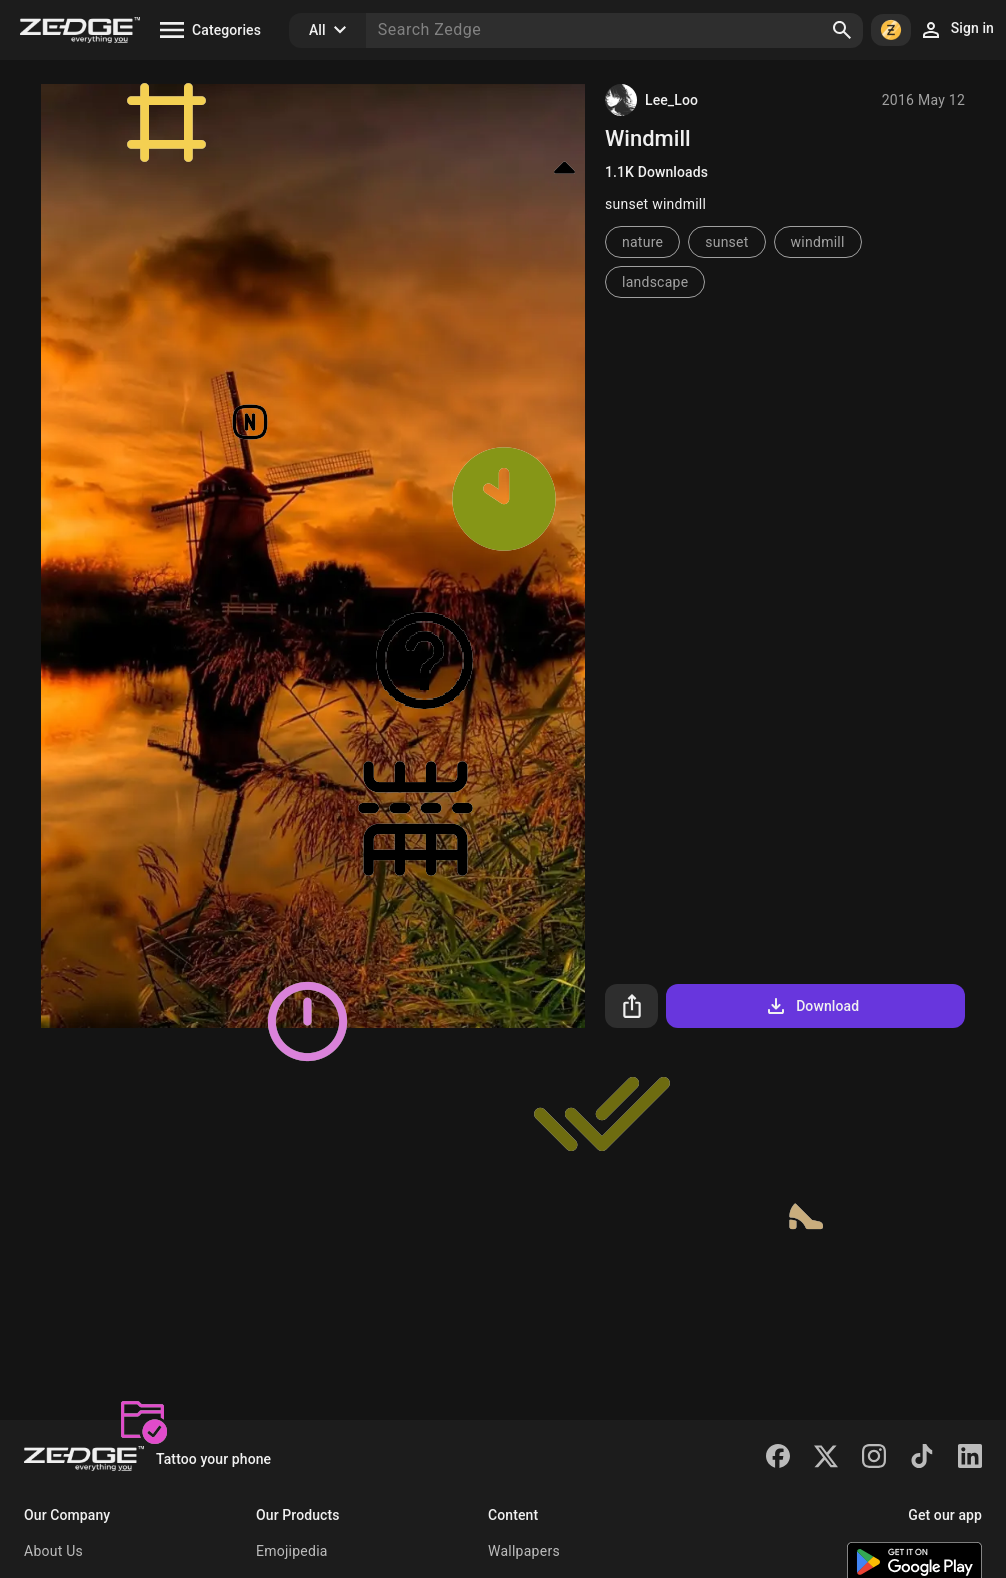  What do you see at coordinates (504, 499) in the screenshot?
I see `indicates the current time is 10 o'clock` at bounding box center [504, 499].